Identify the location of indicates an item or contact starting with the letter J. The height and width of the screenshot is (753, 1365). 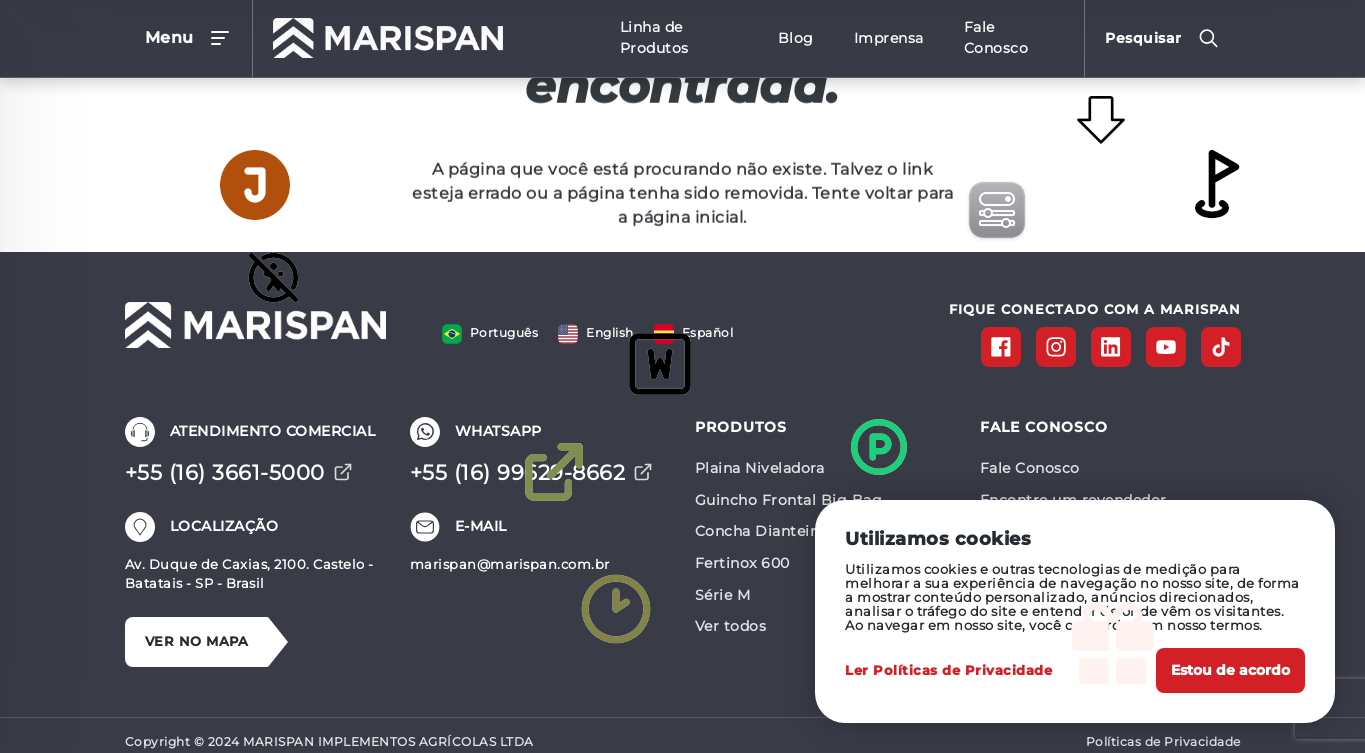
(255, 185).